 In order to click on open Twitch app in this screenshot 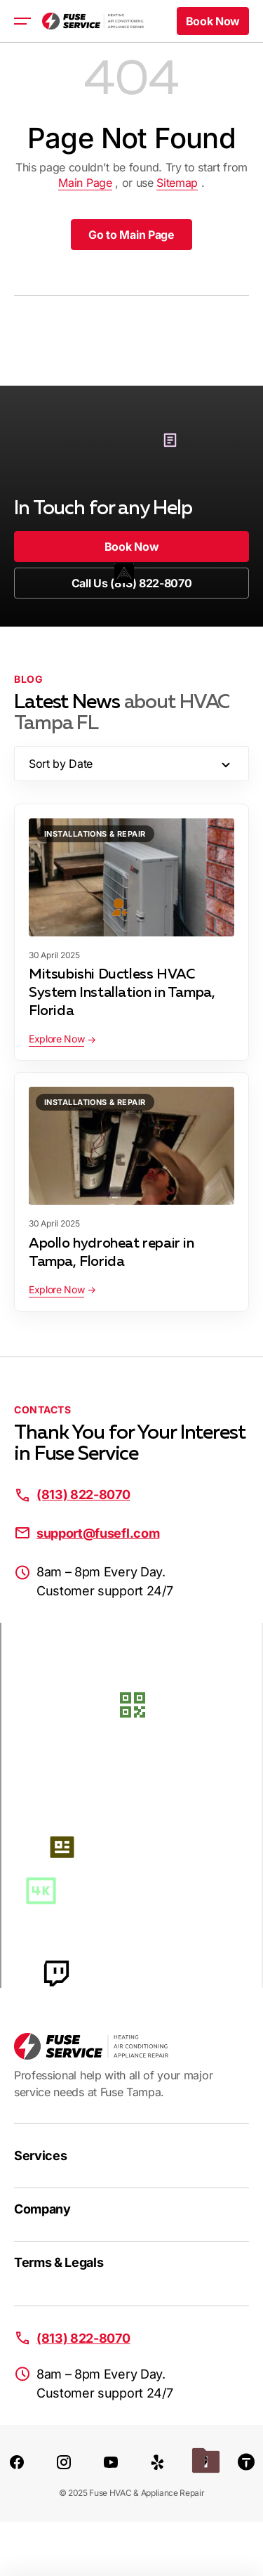, I will do `click(56, 1973)`.